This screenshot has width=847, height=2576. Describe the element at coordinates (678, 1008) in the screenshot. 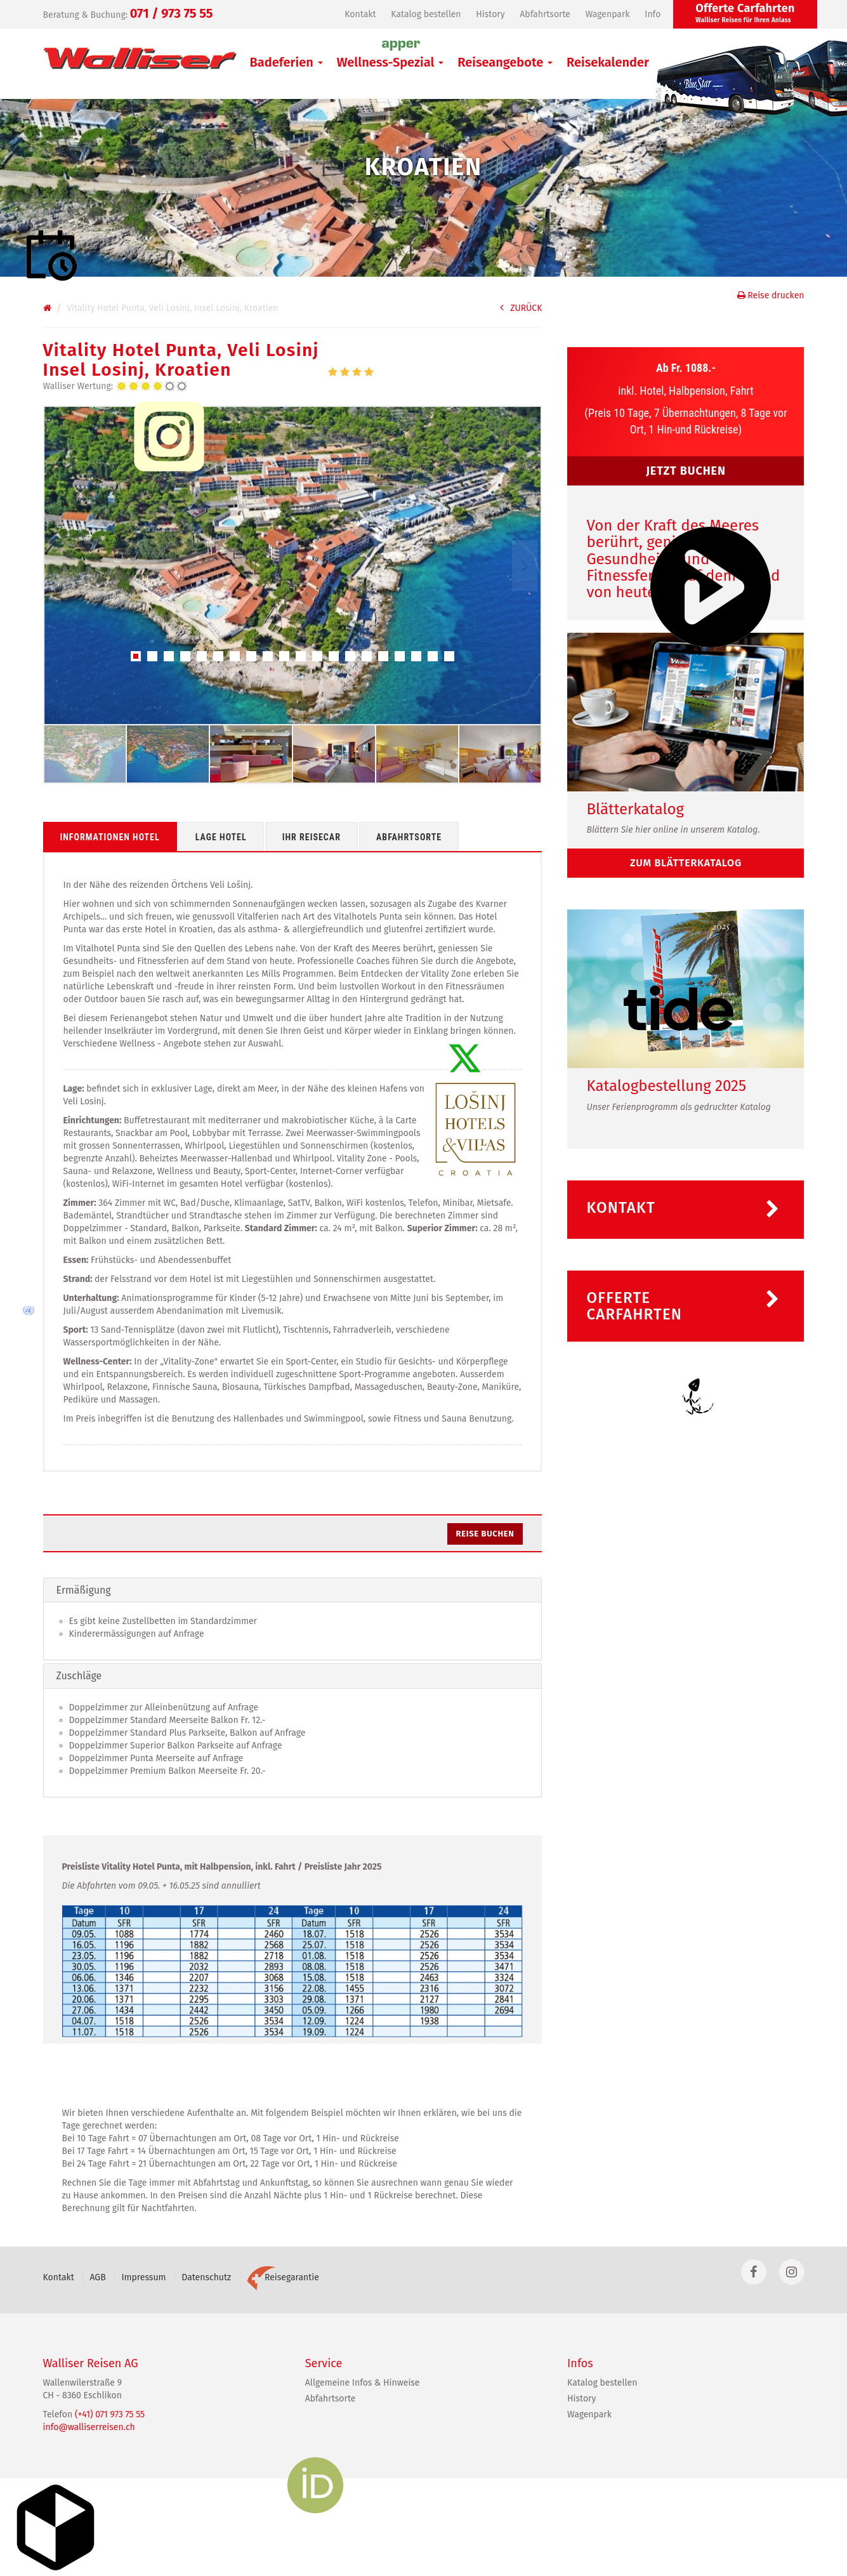

I see `open the Tide banking app` at that location.